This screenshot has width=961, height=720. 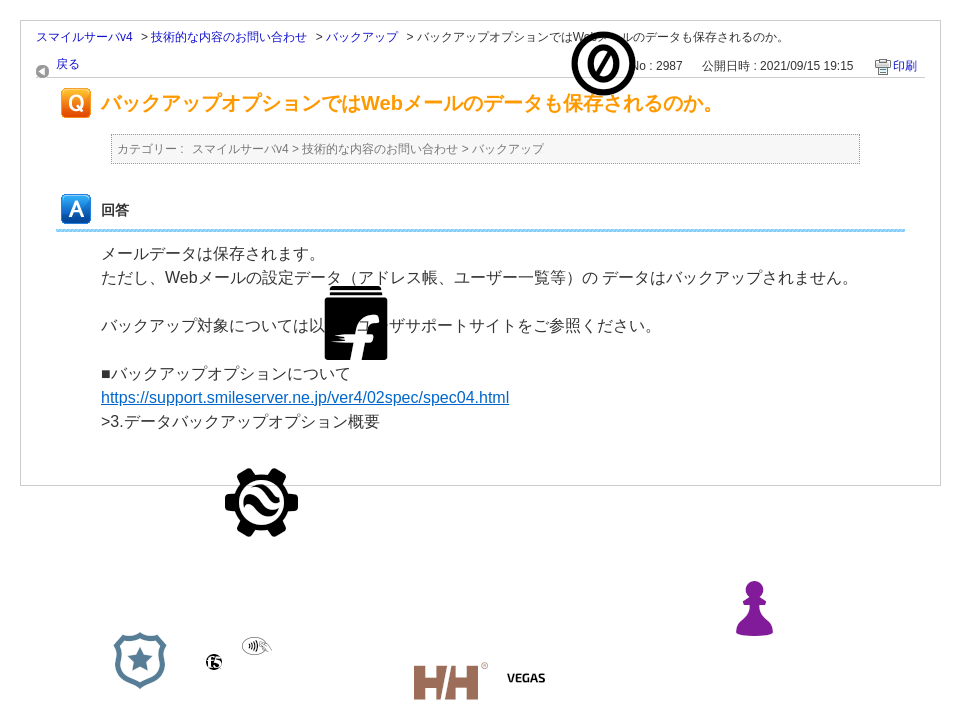 What do you see at coordinates (526, 678) in the screenshot?
I see `vegas creative software brand logo` at bounding box center [526, 678].